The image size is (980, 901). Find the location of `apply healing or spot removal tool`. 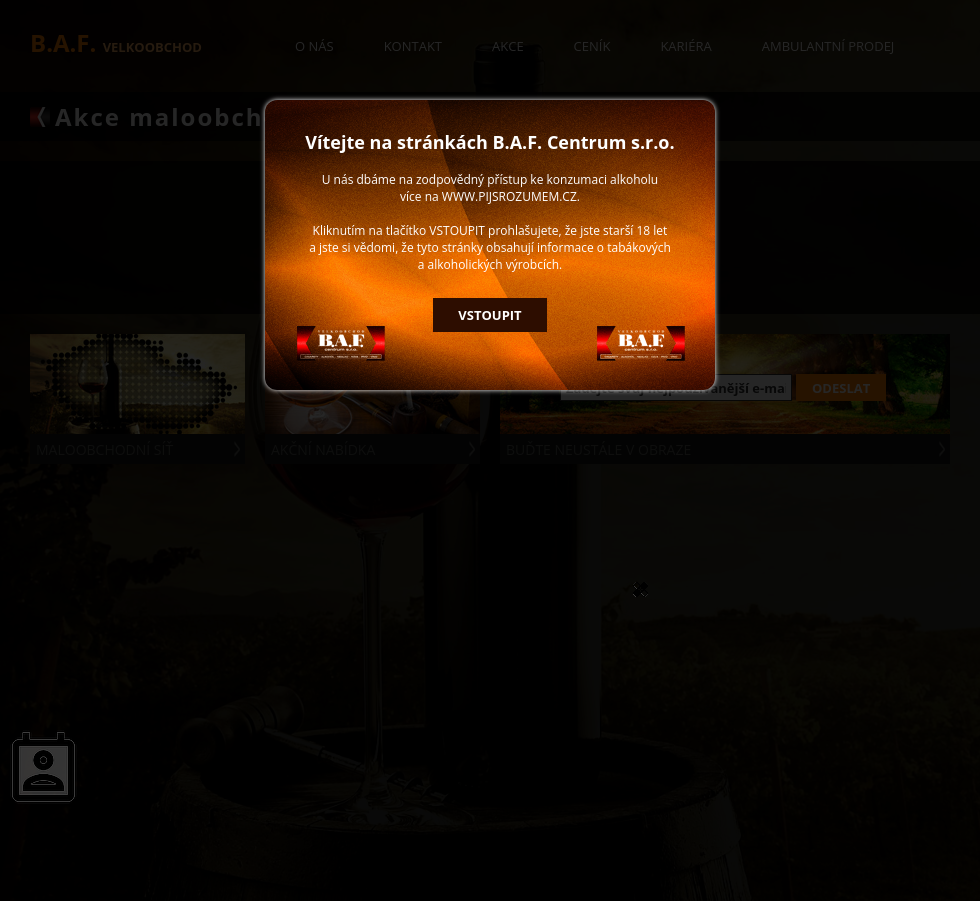

apply healing or spot removal tool is located at coordinates (640, 589).